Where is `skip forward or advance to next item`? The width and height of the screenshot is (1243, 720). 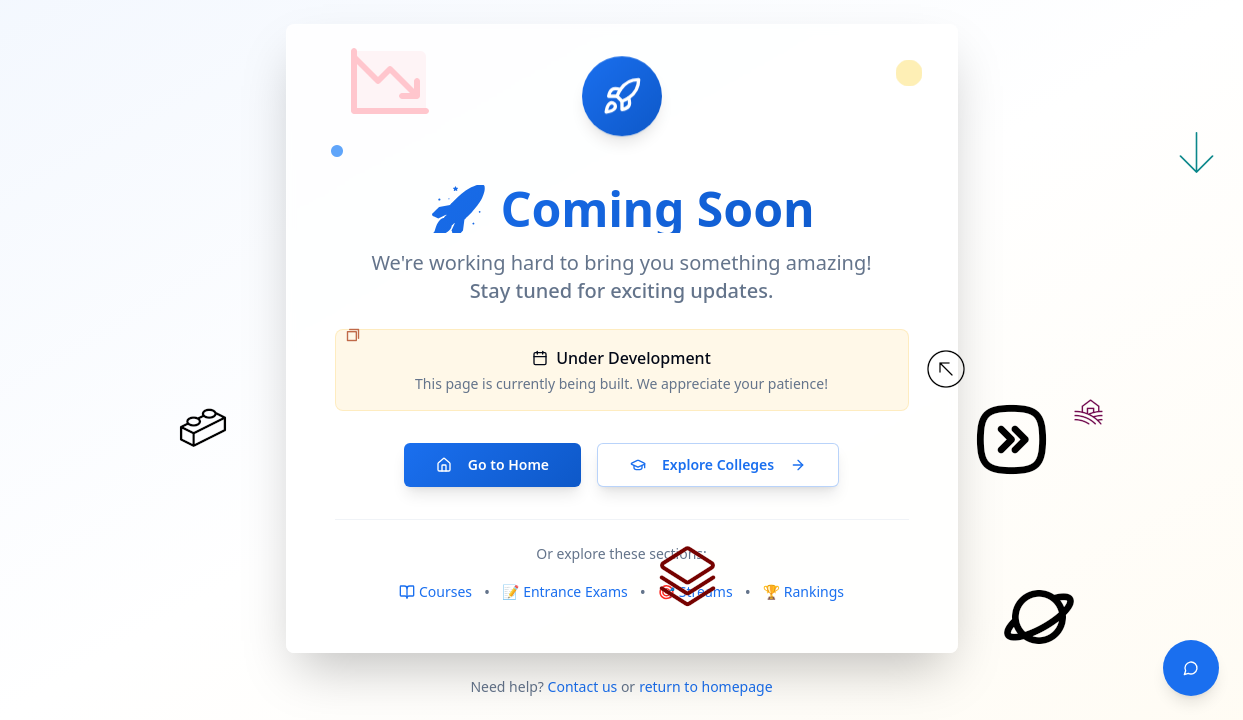 skip forward or advance to next item is located at coordinates (1011, 439).